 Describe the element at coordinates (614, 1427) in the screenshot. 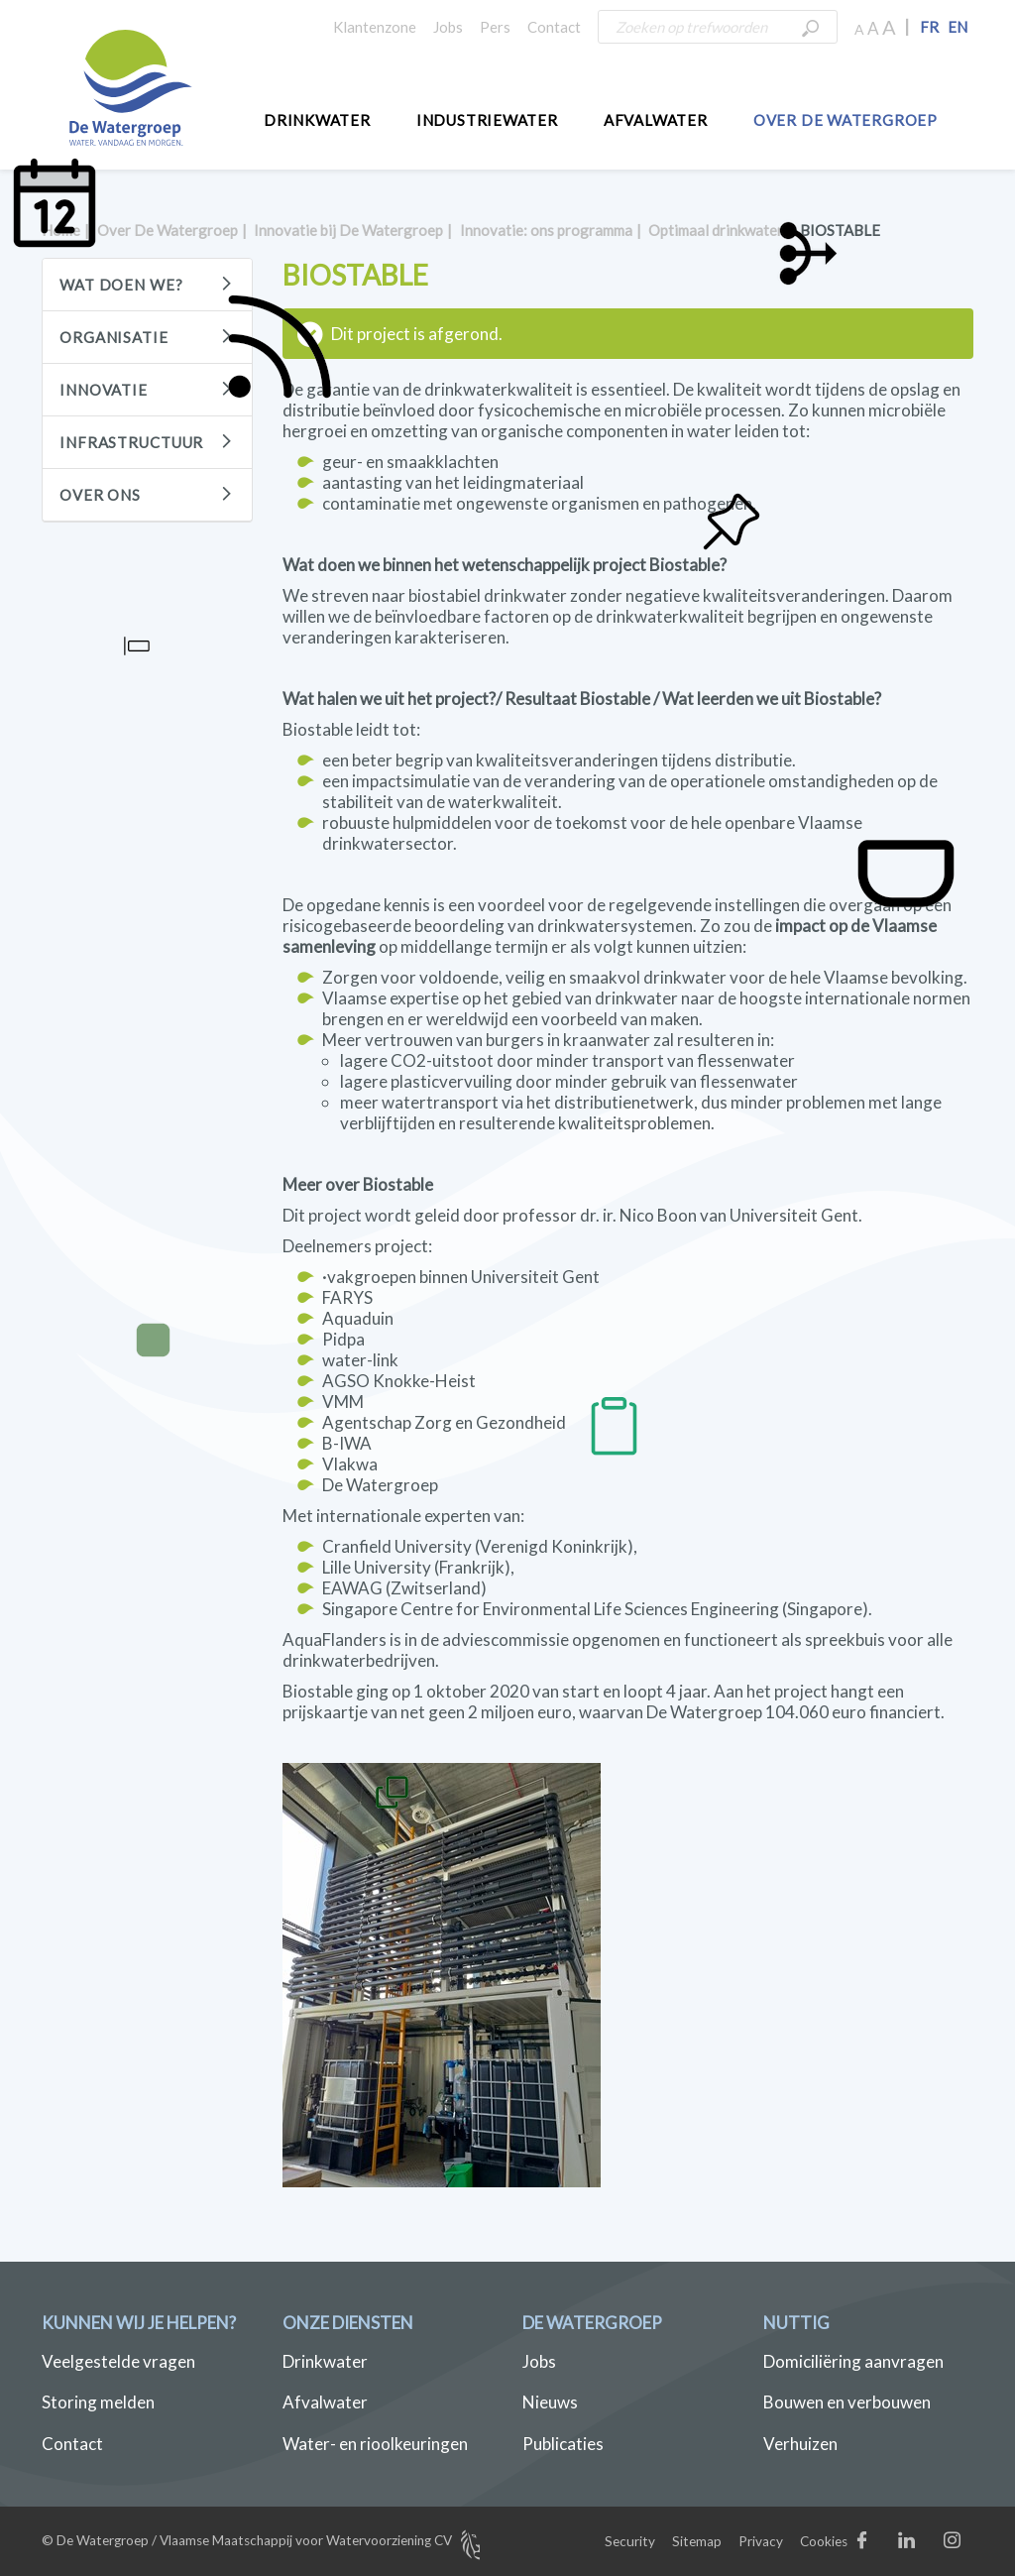

I see `paste copied content from clipboard` at that location.